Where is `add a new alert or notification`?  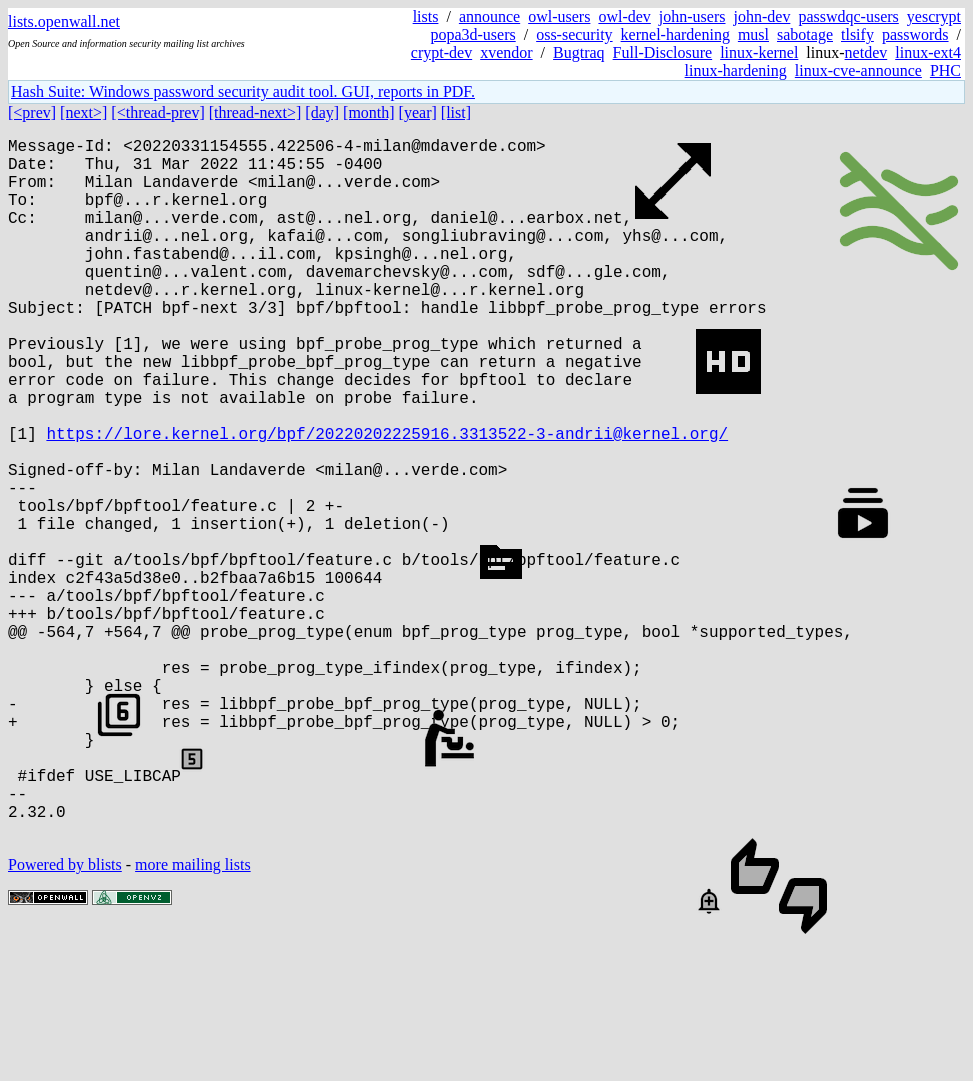 add a new alert or notification is located at coordinates (709, 901).